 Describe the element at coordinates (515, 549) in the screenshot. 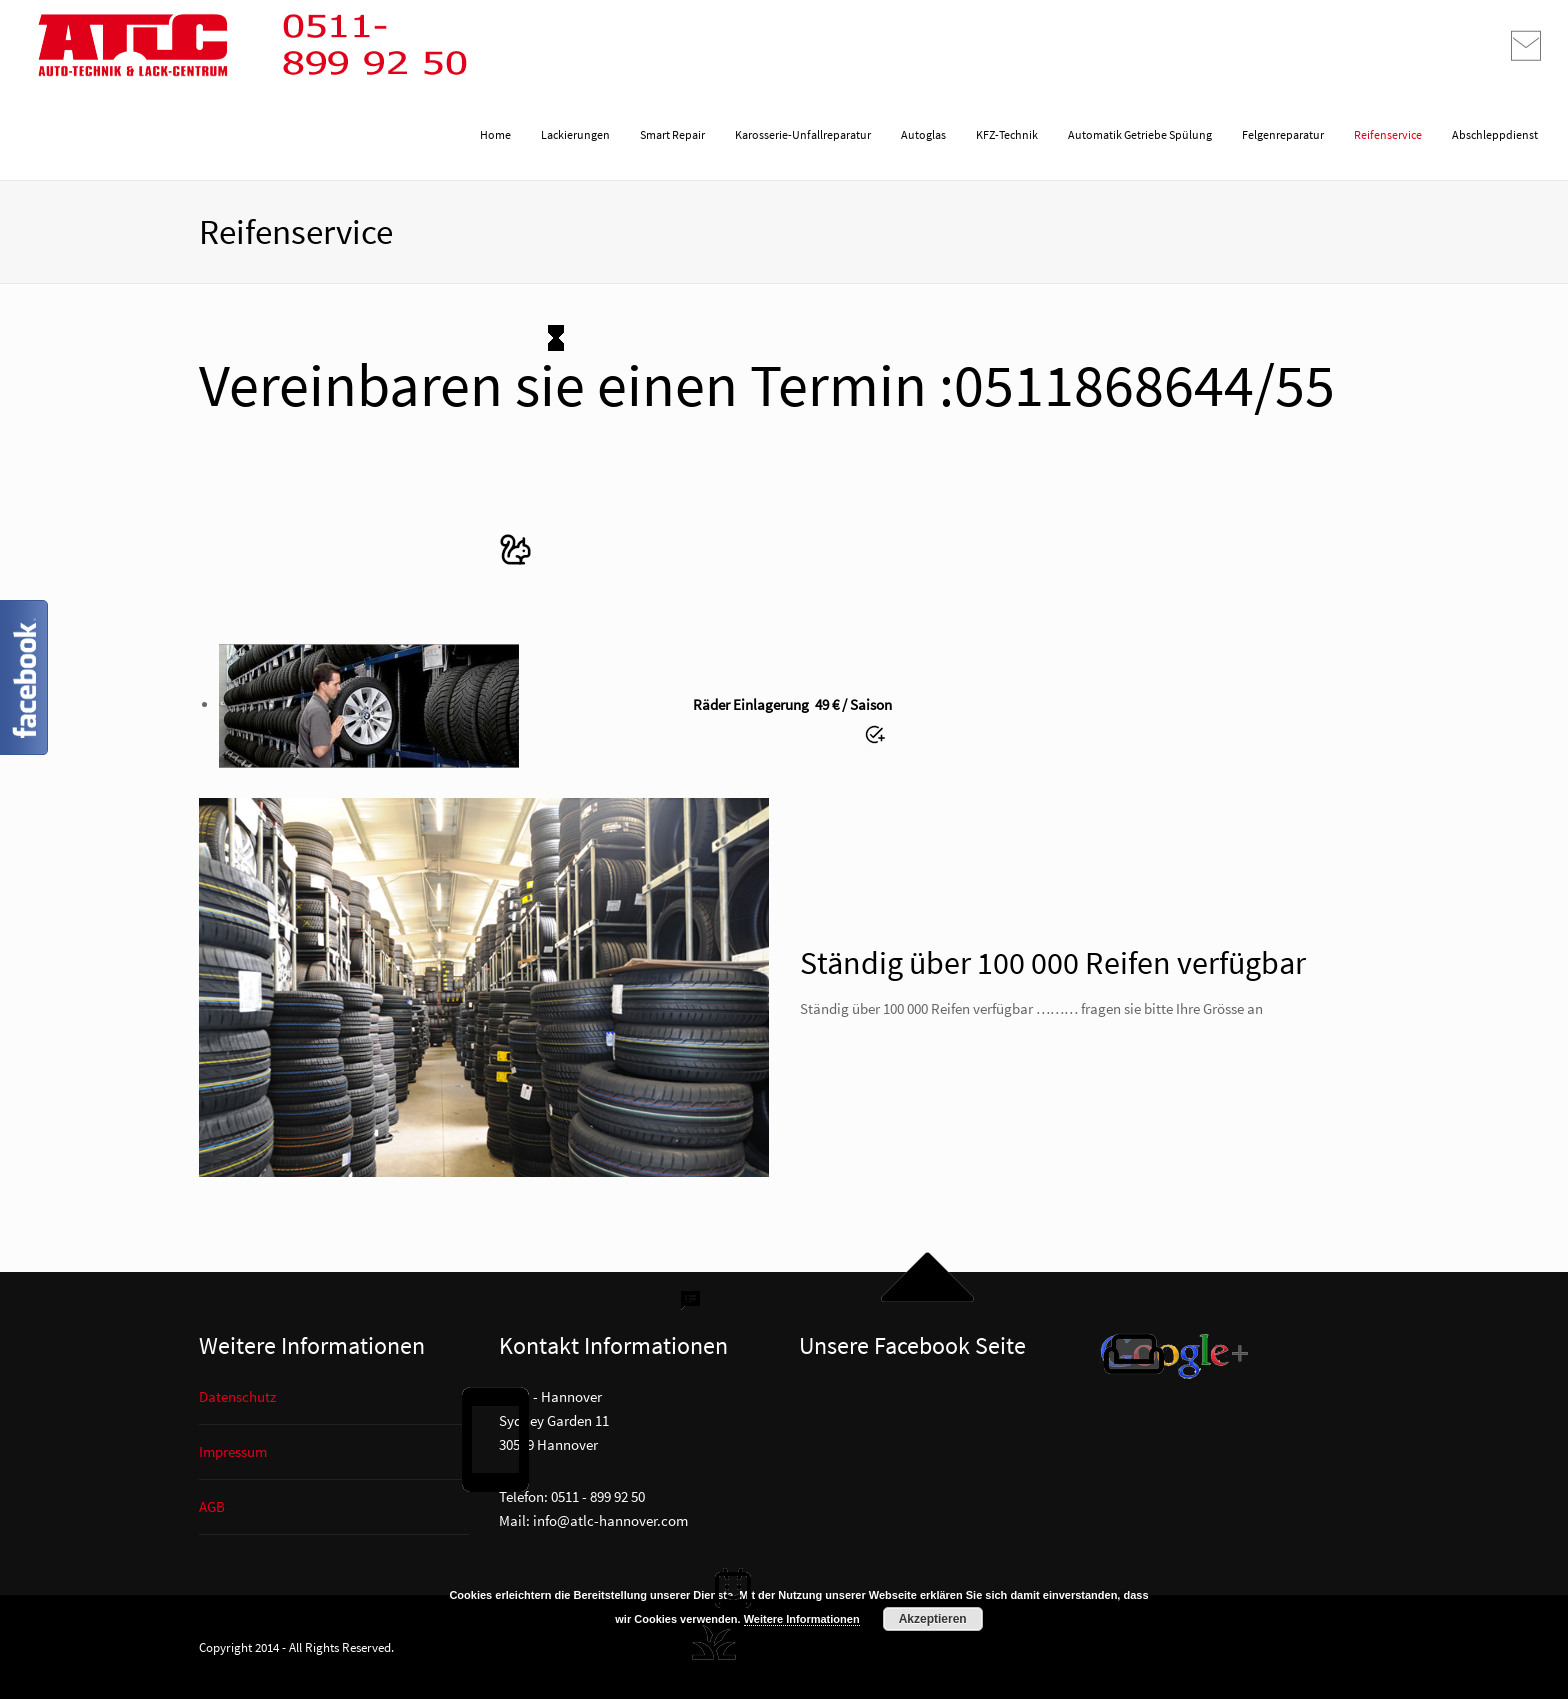

I see `access nature or wildlife-related content` at that location.